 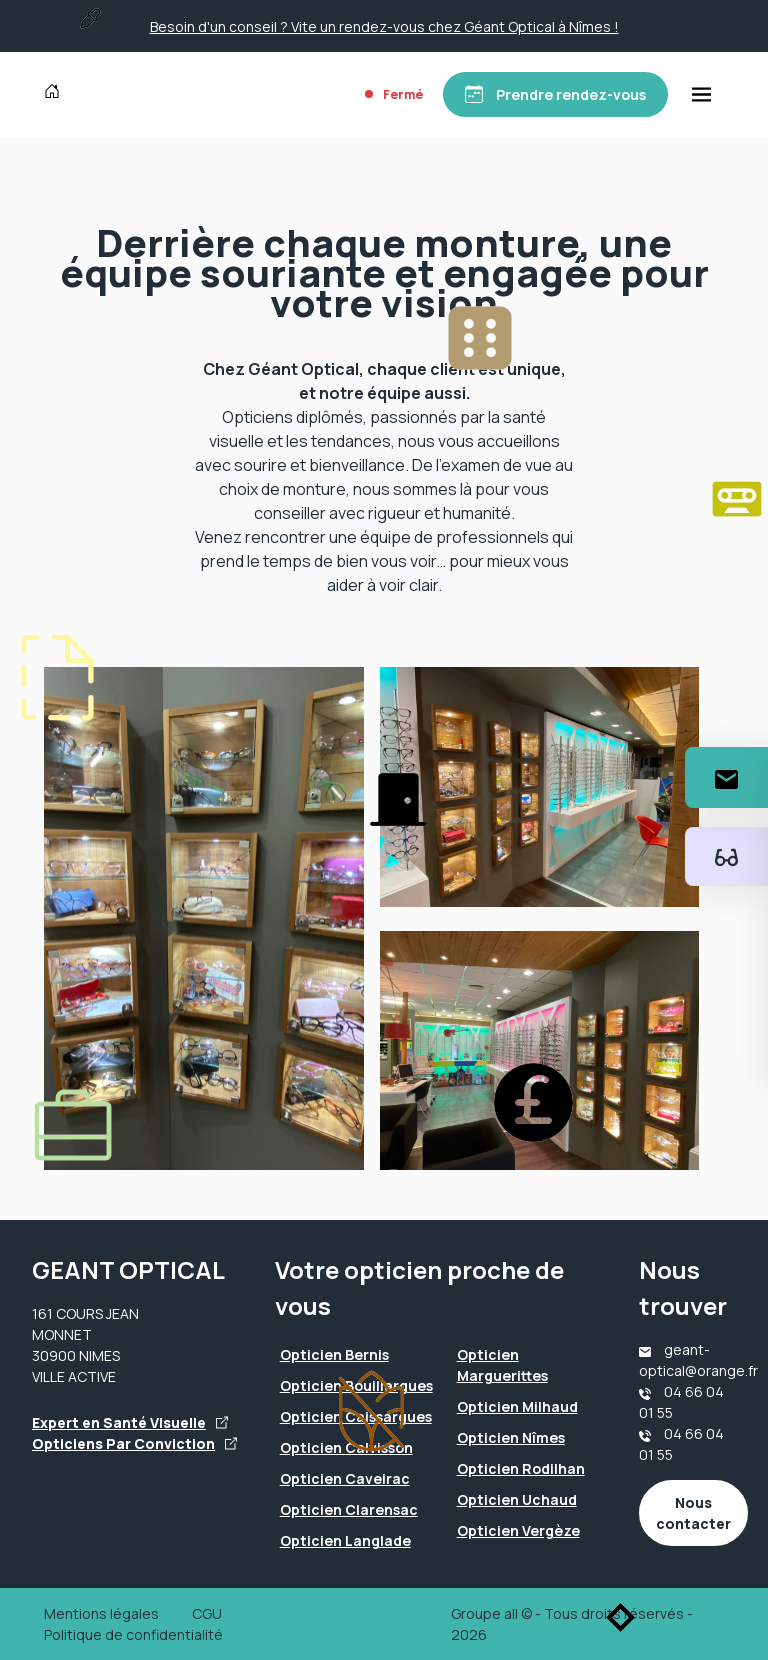 I want to click on roll the dice or generate a random result, so click(x=480, y=338).